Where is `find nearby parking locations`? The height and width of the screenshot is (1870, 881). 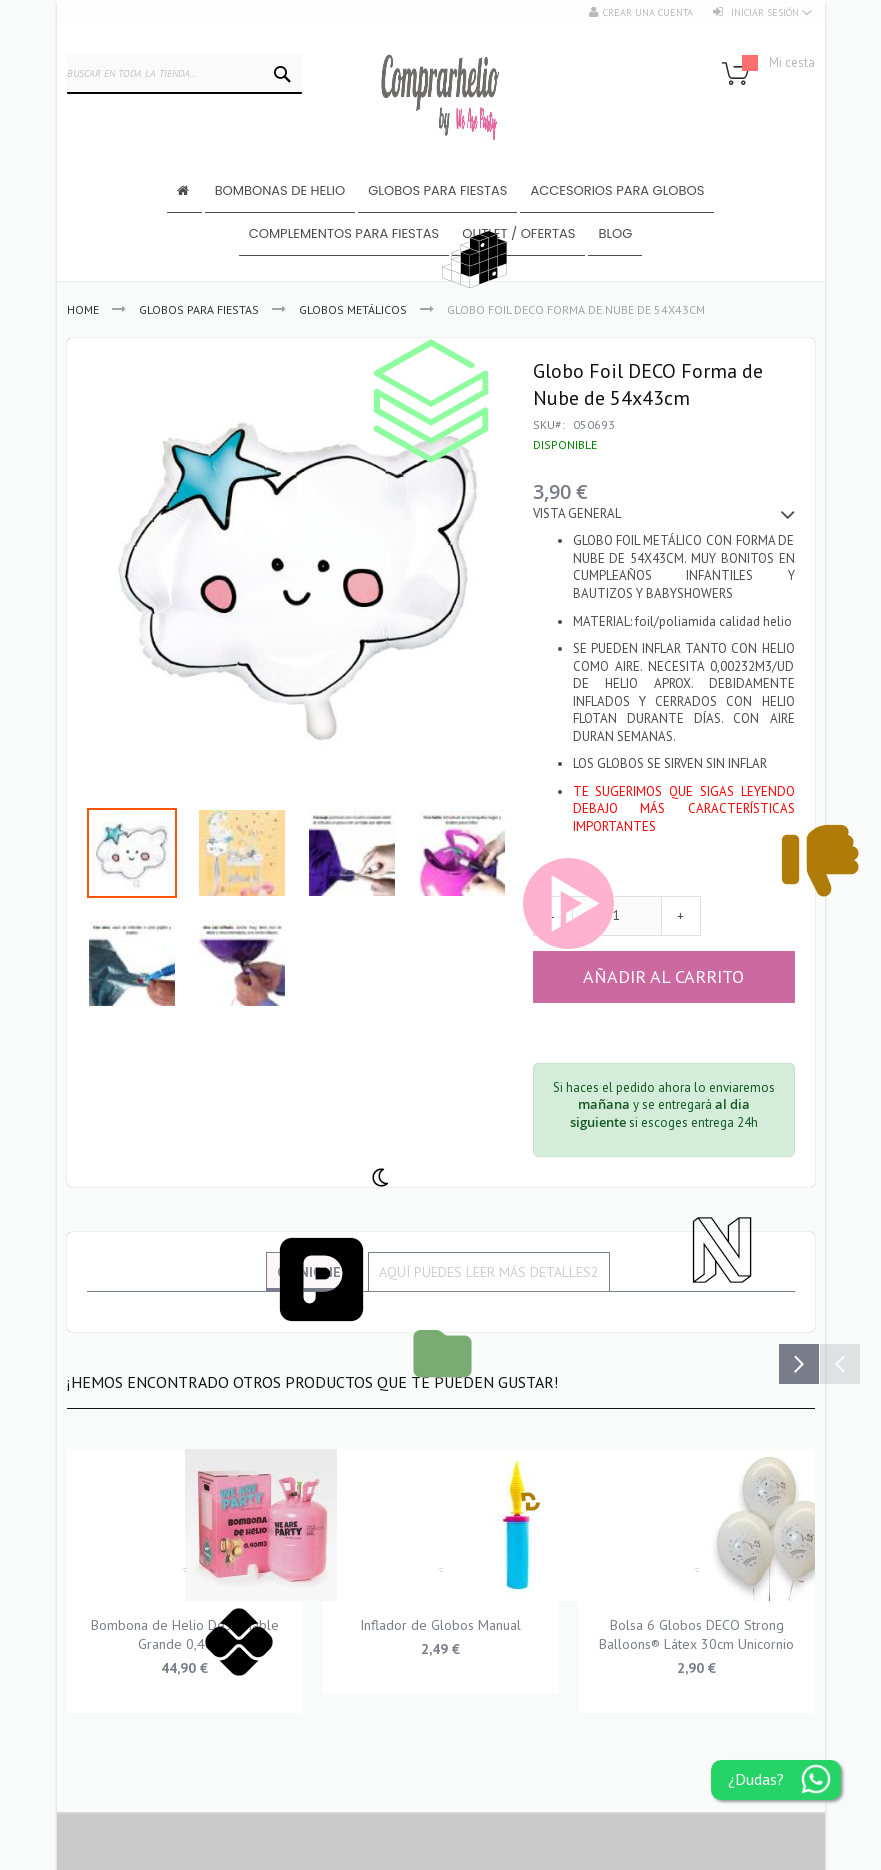
find nearby parking locations is located at coordinates (321, 1279).